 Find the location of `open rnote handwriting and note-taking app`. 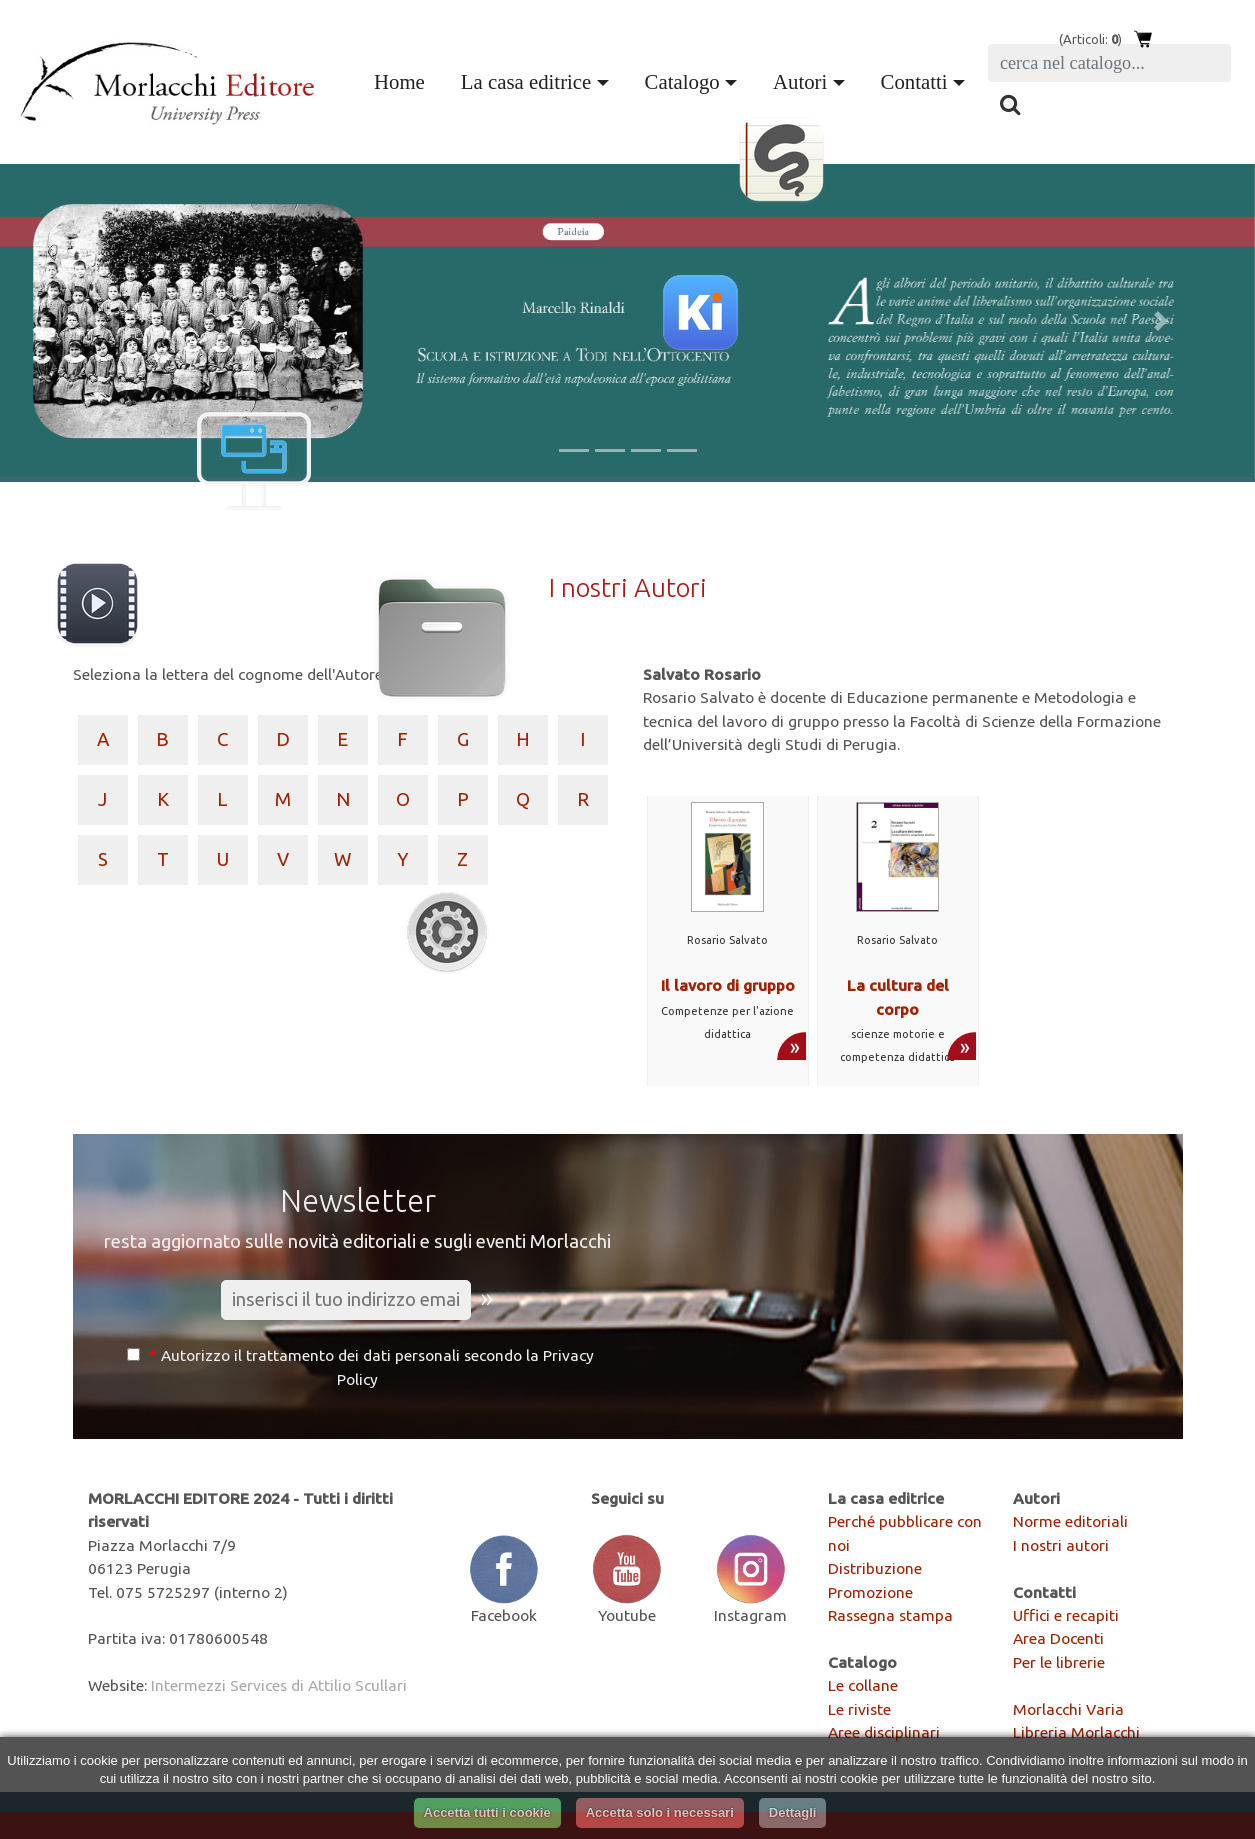

open rnote handwriting and note-taking app is located at coordinates (781, 159).